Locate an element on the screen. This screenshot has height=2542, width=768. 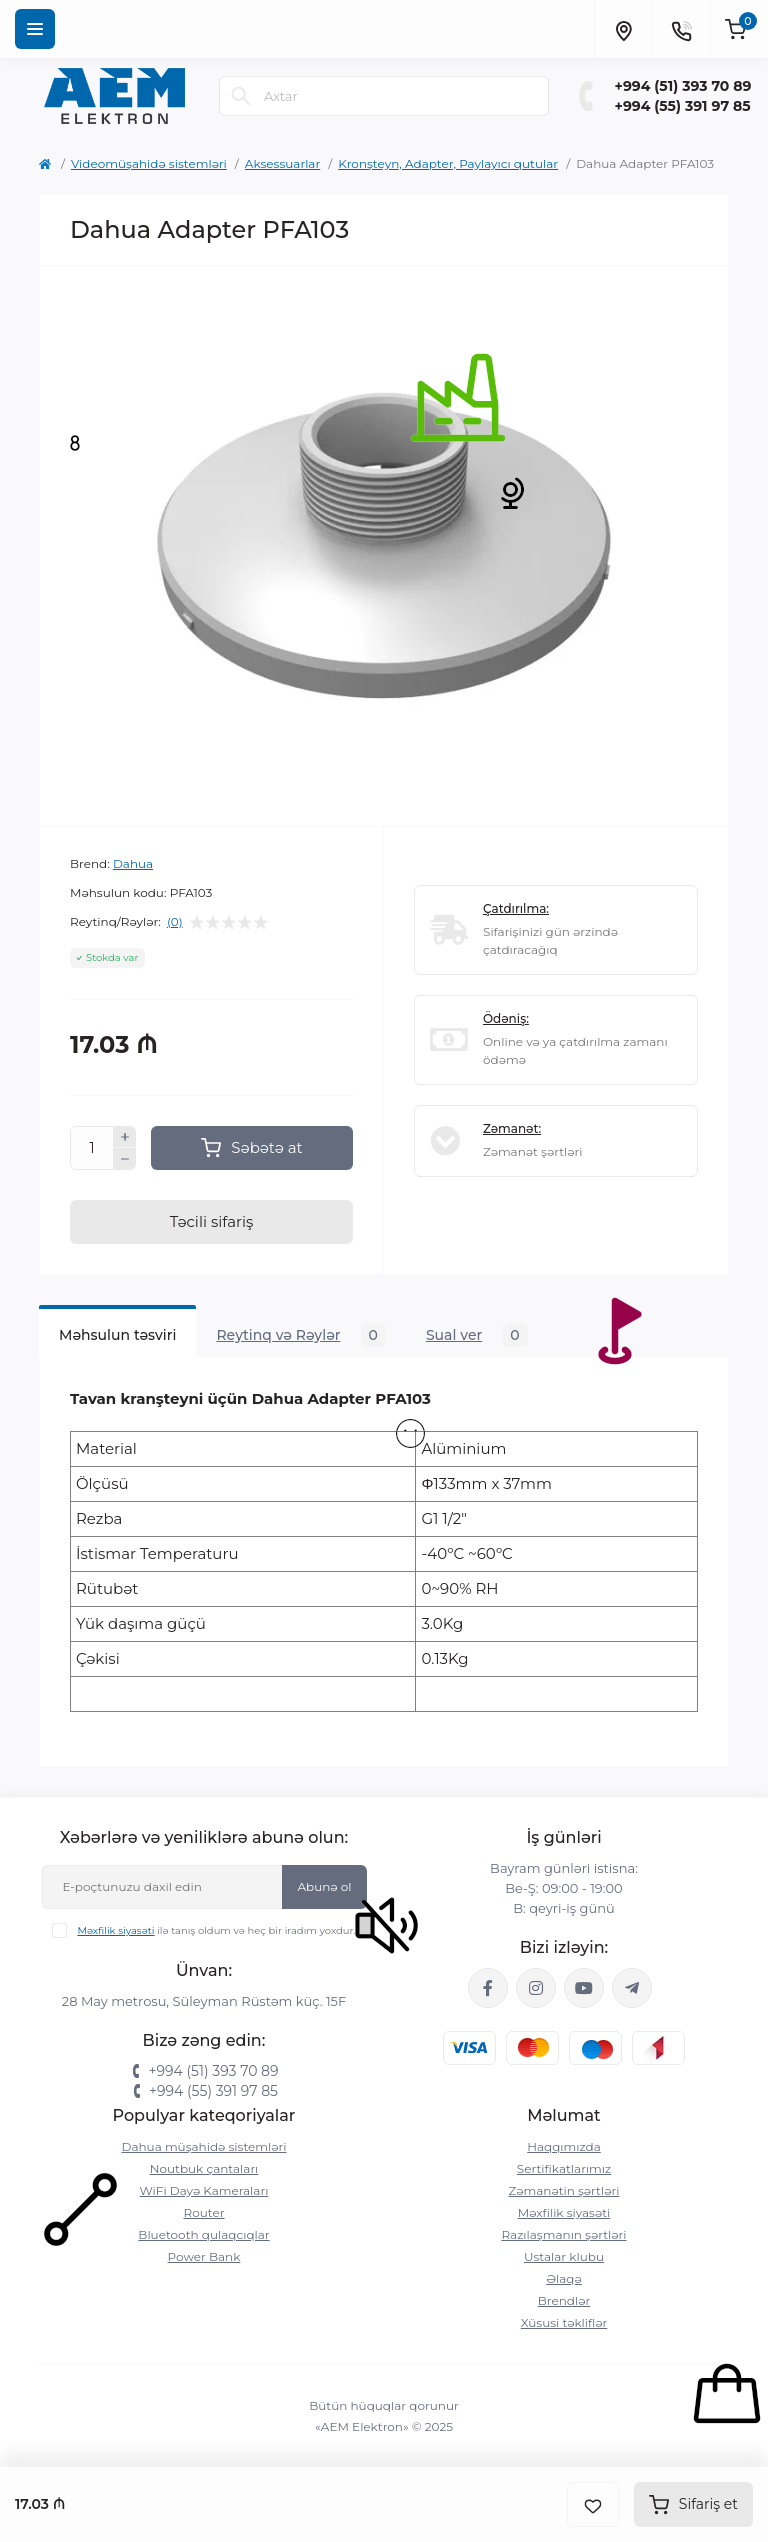
access global or international settings is located at coordinates (512, 494).